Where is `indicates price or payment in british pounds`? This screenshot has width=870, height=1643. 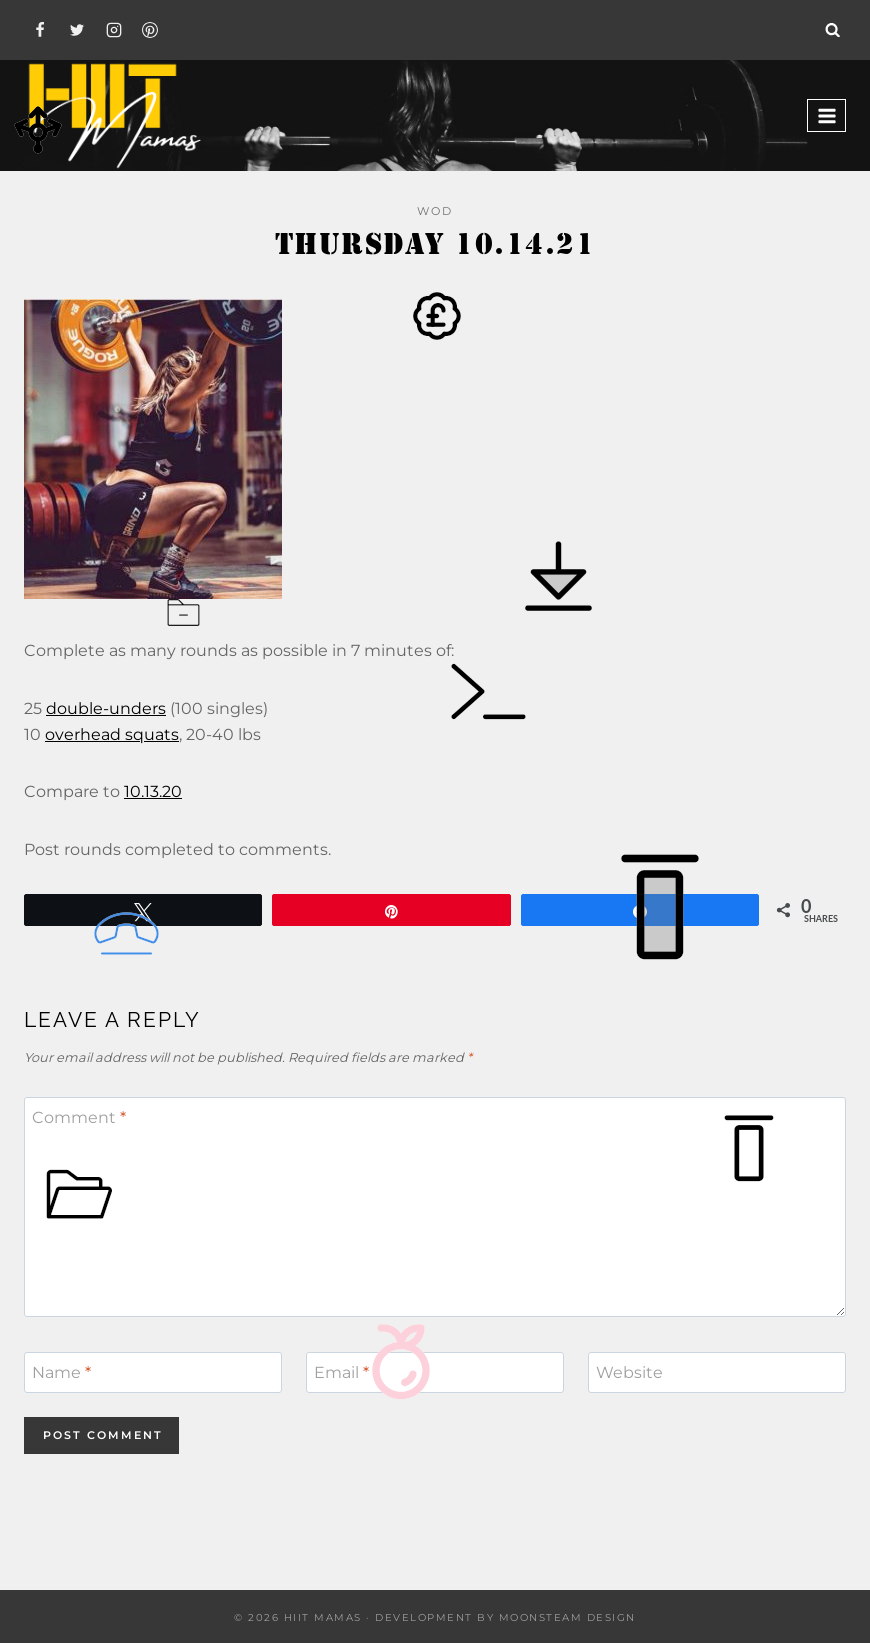 indicates price or payment in british pounds is located at coordinates (437, 316).